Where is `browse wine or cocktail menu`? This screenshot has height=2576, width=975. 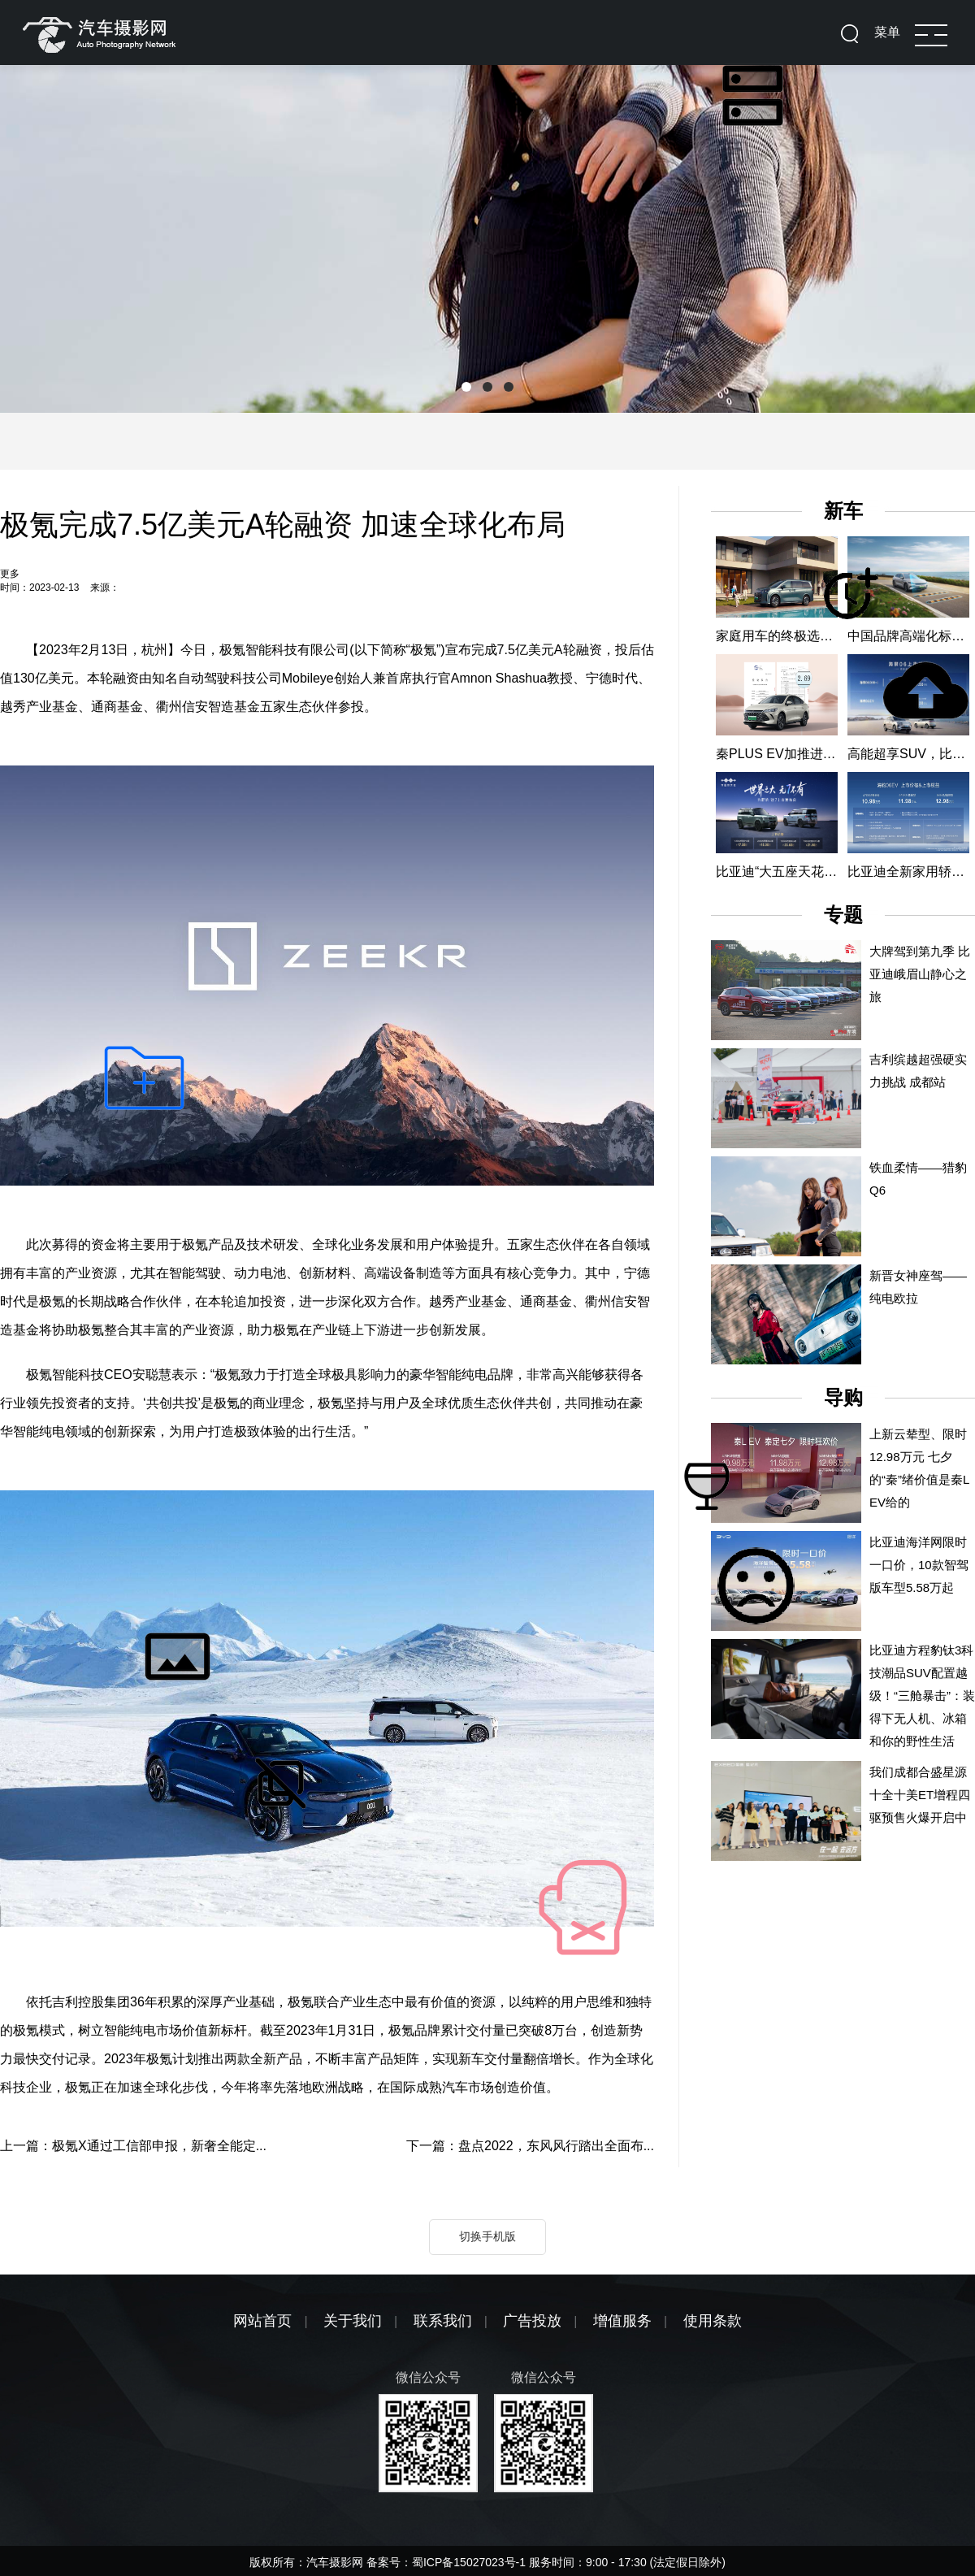
browse wine or cocktail menu is located at coordinates (707, 1485).